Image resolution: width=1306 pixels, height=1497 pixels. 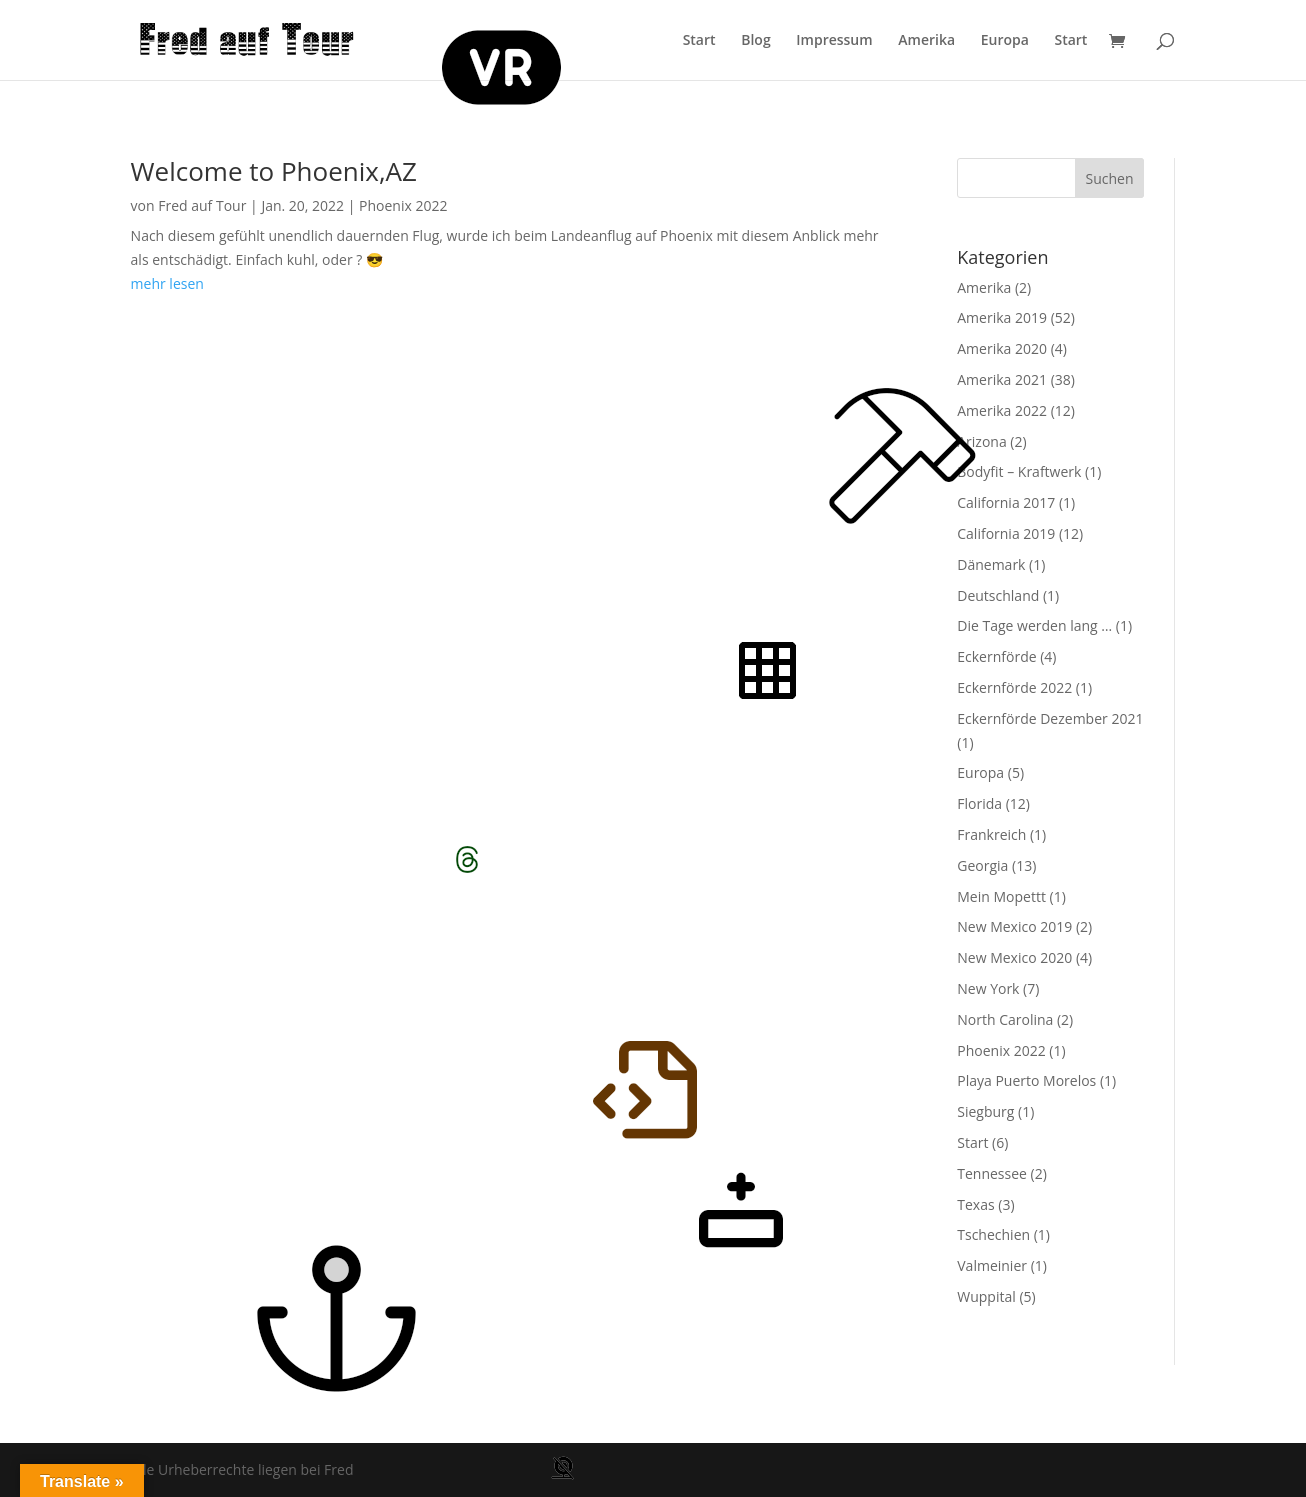 I want to click on camera is disabled or turned off, so click(x=563, y=1468).